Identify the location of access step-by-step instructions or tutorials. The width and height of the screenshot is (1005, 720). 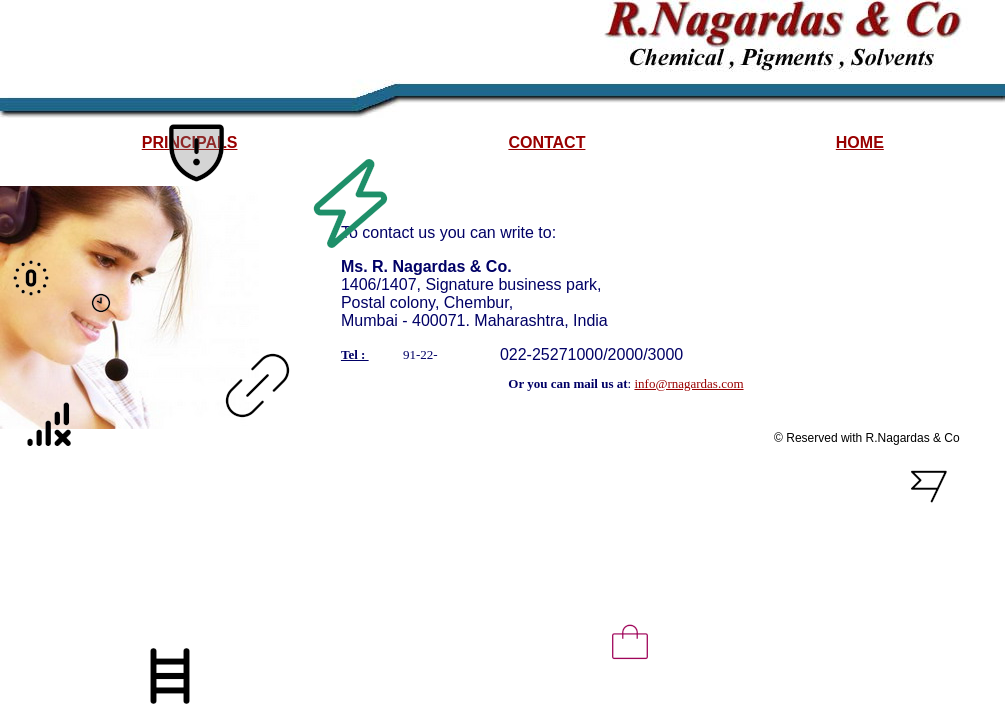
(170, 676).